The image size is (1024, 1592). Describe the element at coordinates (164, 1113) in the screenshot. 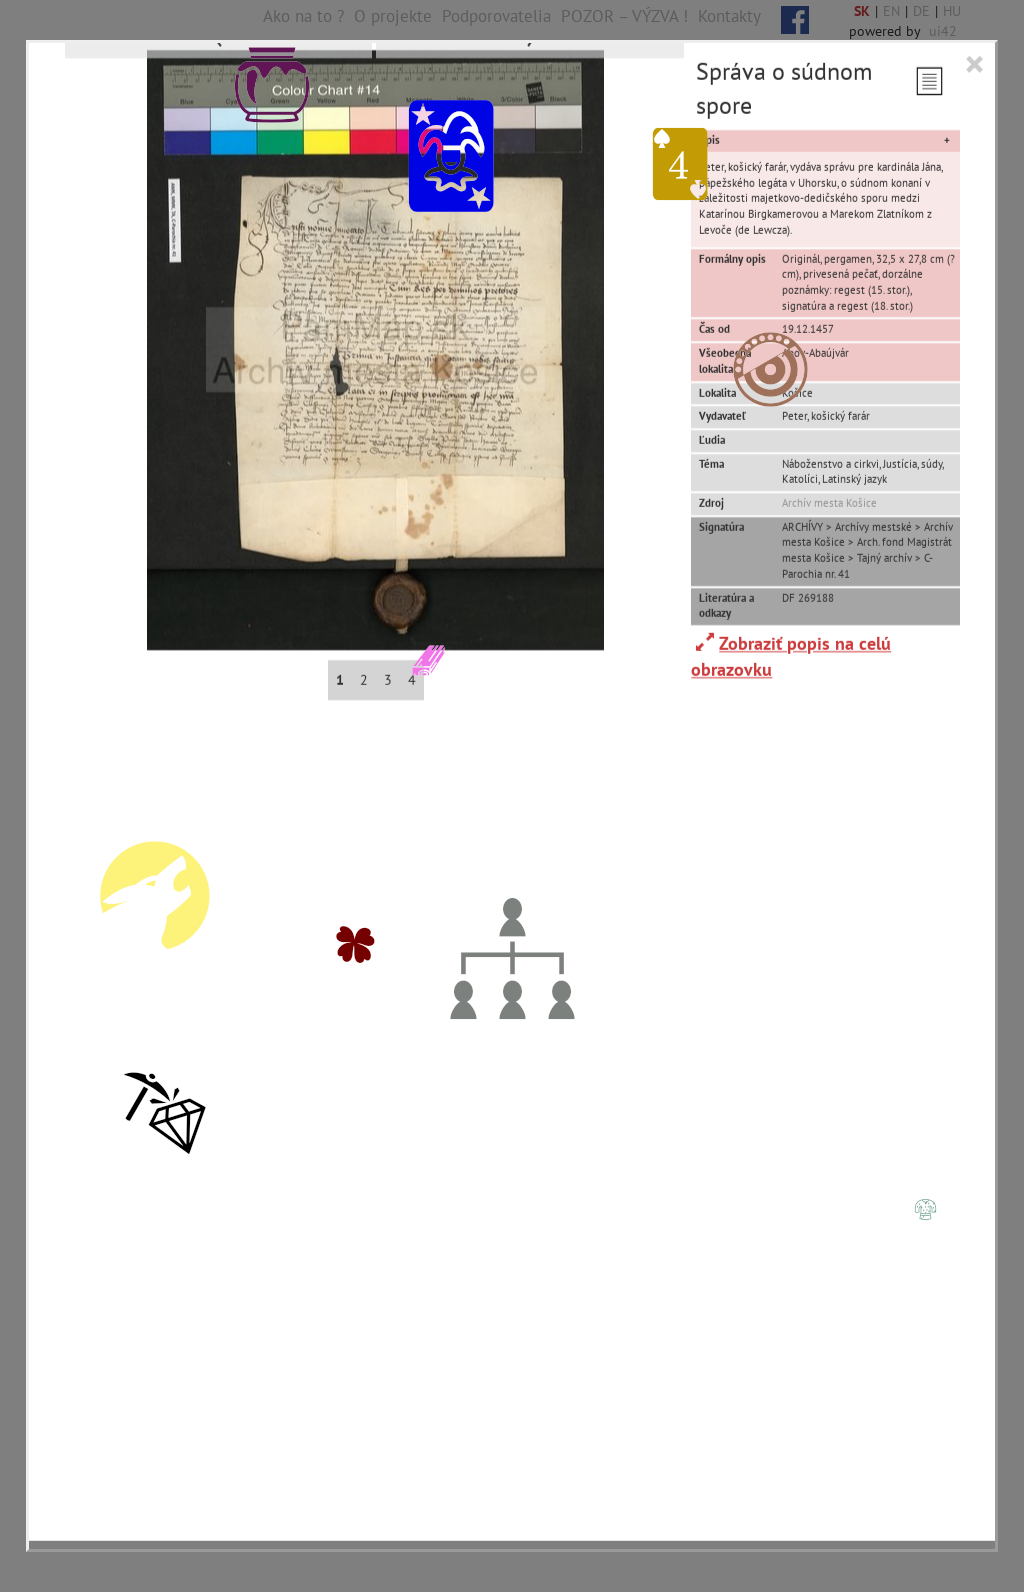

I see `indicates hard difficulty or challenge level` at that location.